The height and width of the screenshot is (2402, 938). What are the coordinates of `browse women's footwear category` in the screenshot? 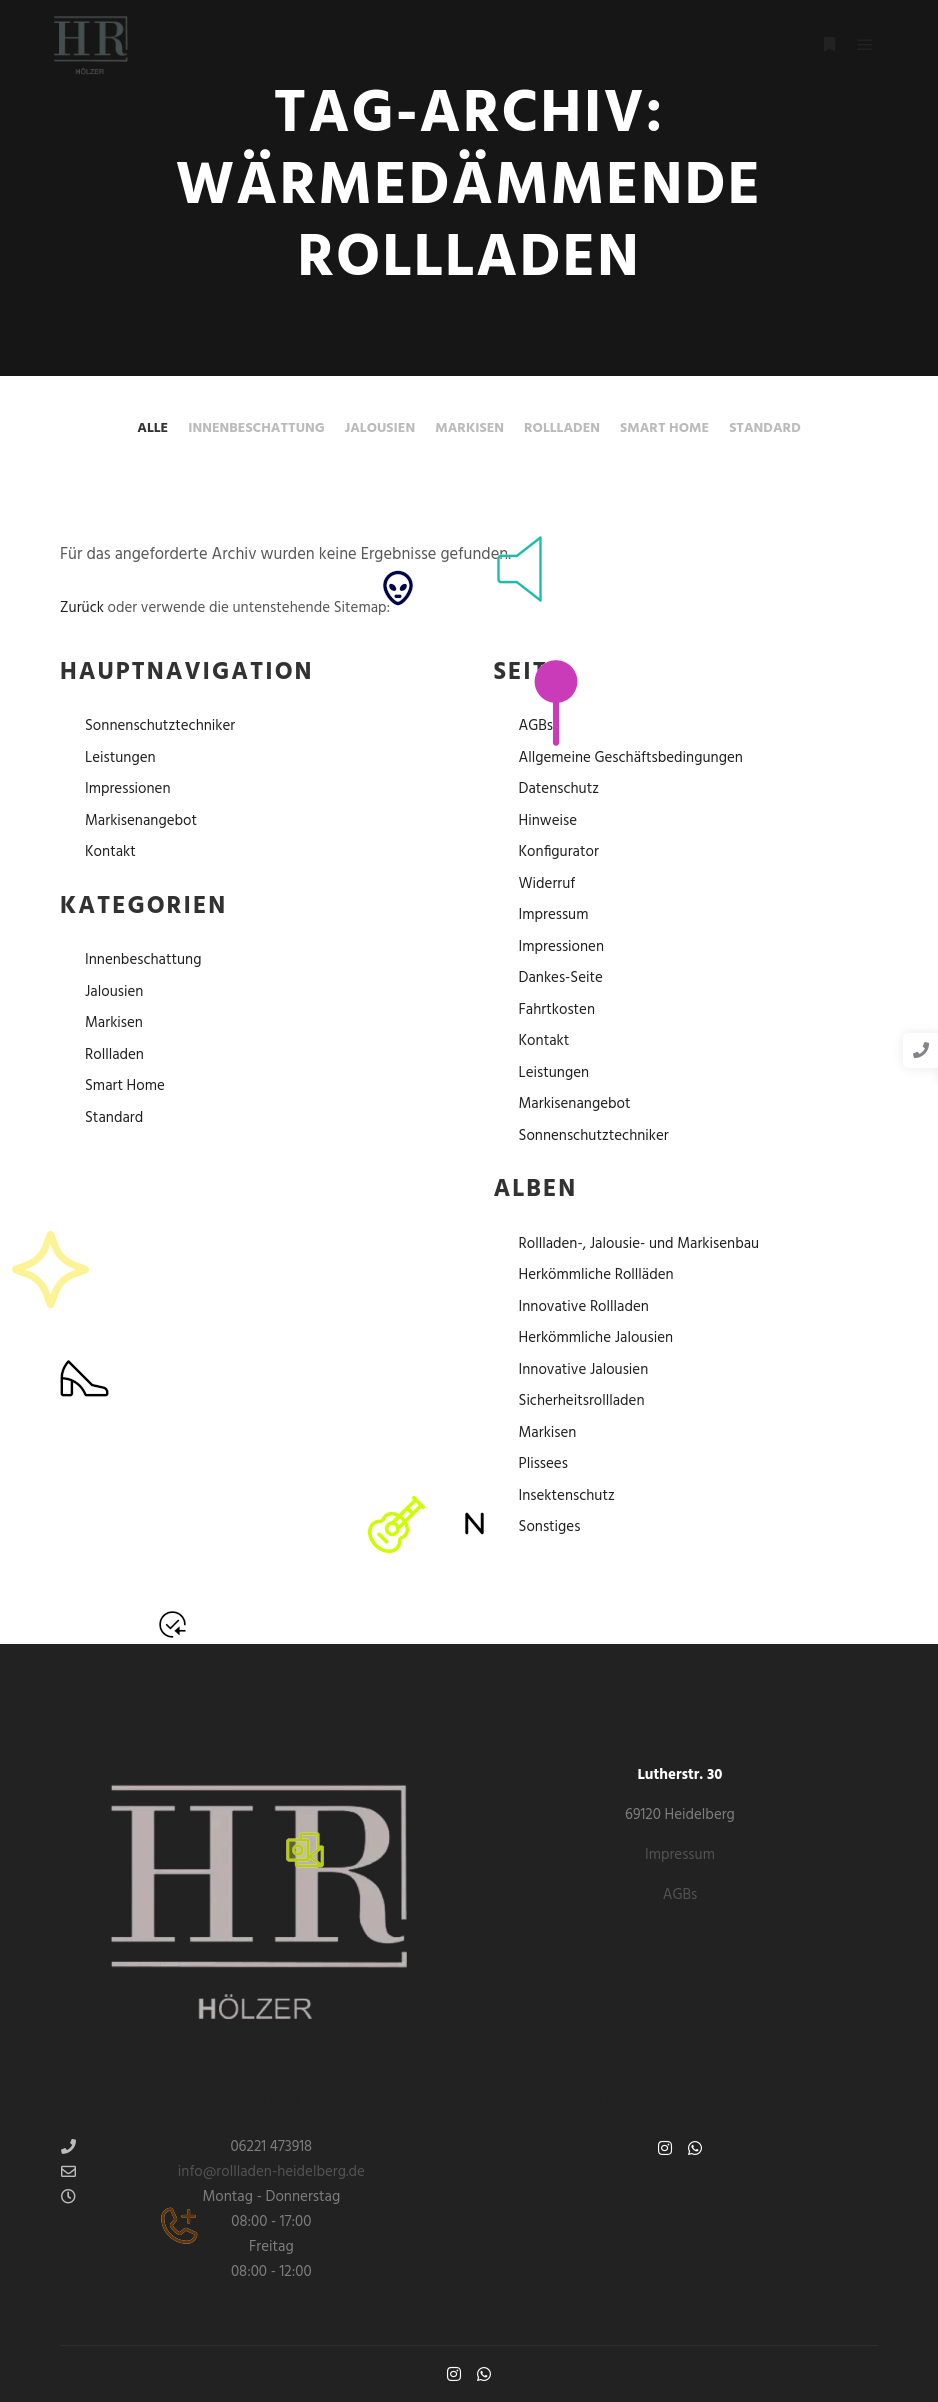 It's located at (82, 1380).